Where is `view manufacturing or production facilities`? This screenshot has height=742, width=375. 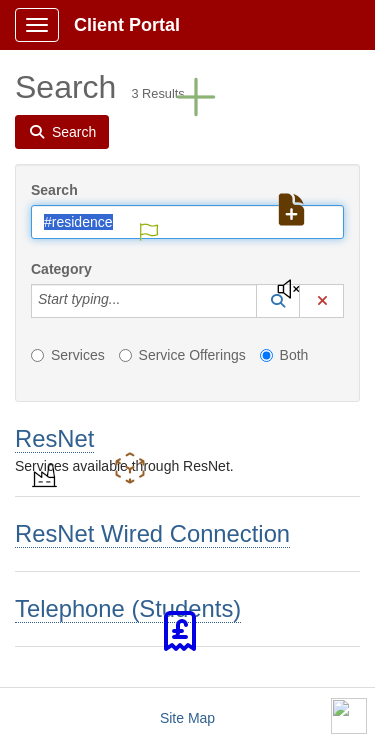 view manufacturing or production facilities is located at coordinates (44, 476).